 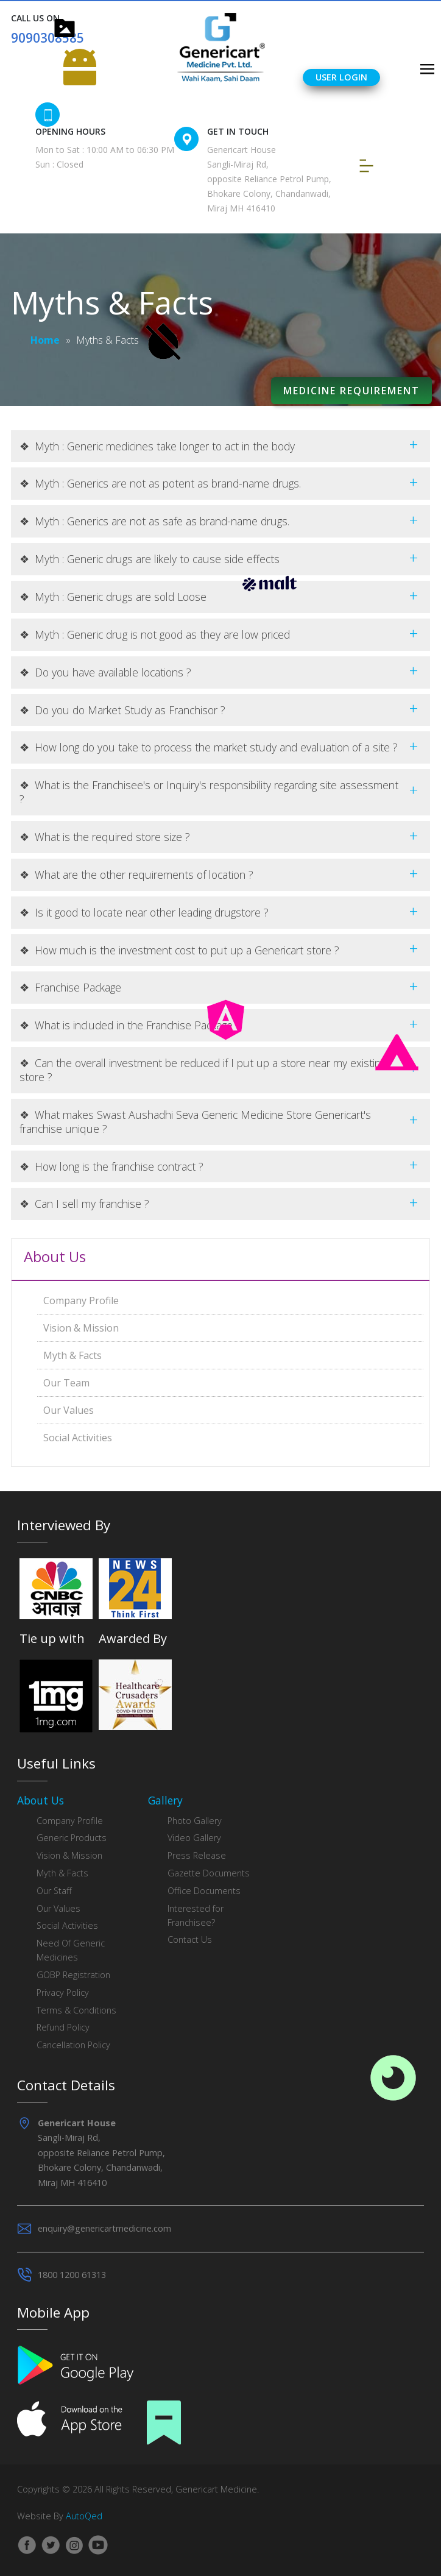 I want to click on AngularJS framework logo, so click(x=225, y=1020).